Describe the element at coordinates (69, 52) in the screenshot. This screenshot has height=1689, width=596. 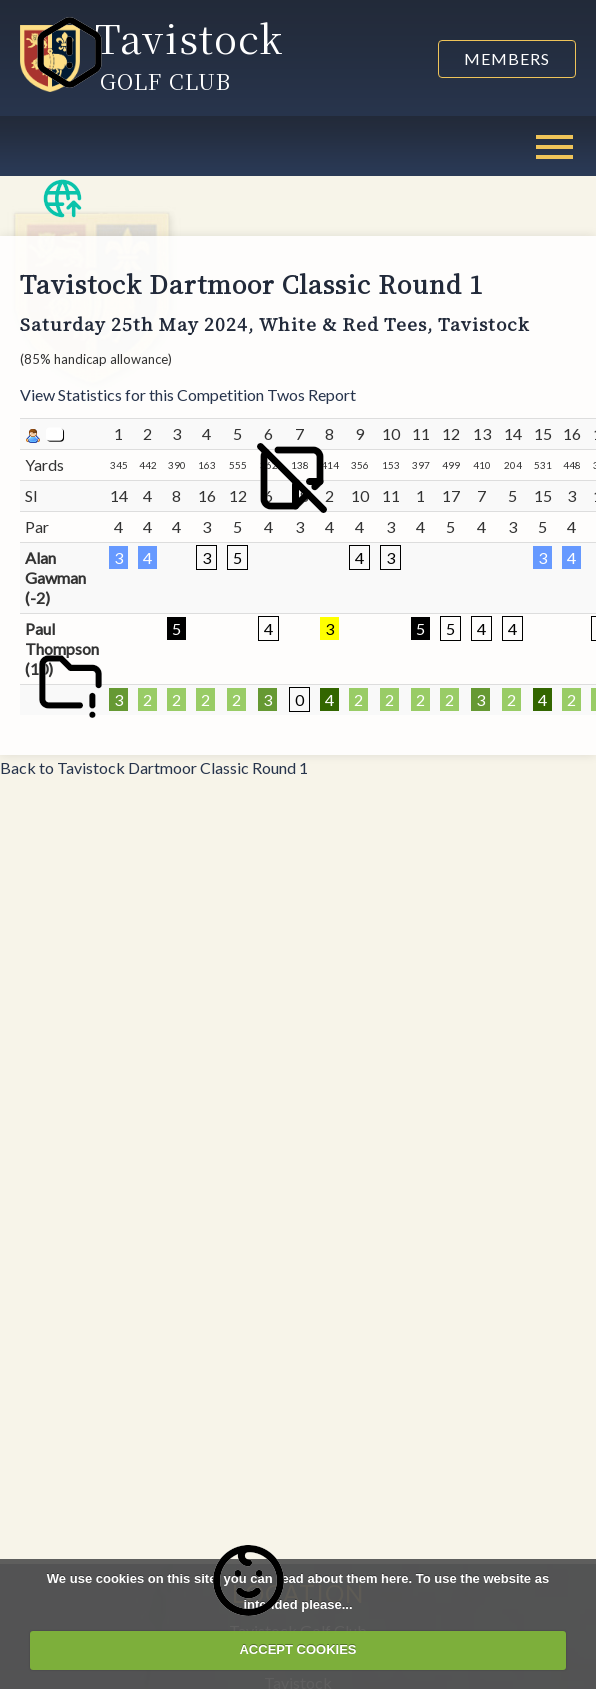
I see `indicates a warning or critical alert` at that location.